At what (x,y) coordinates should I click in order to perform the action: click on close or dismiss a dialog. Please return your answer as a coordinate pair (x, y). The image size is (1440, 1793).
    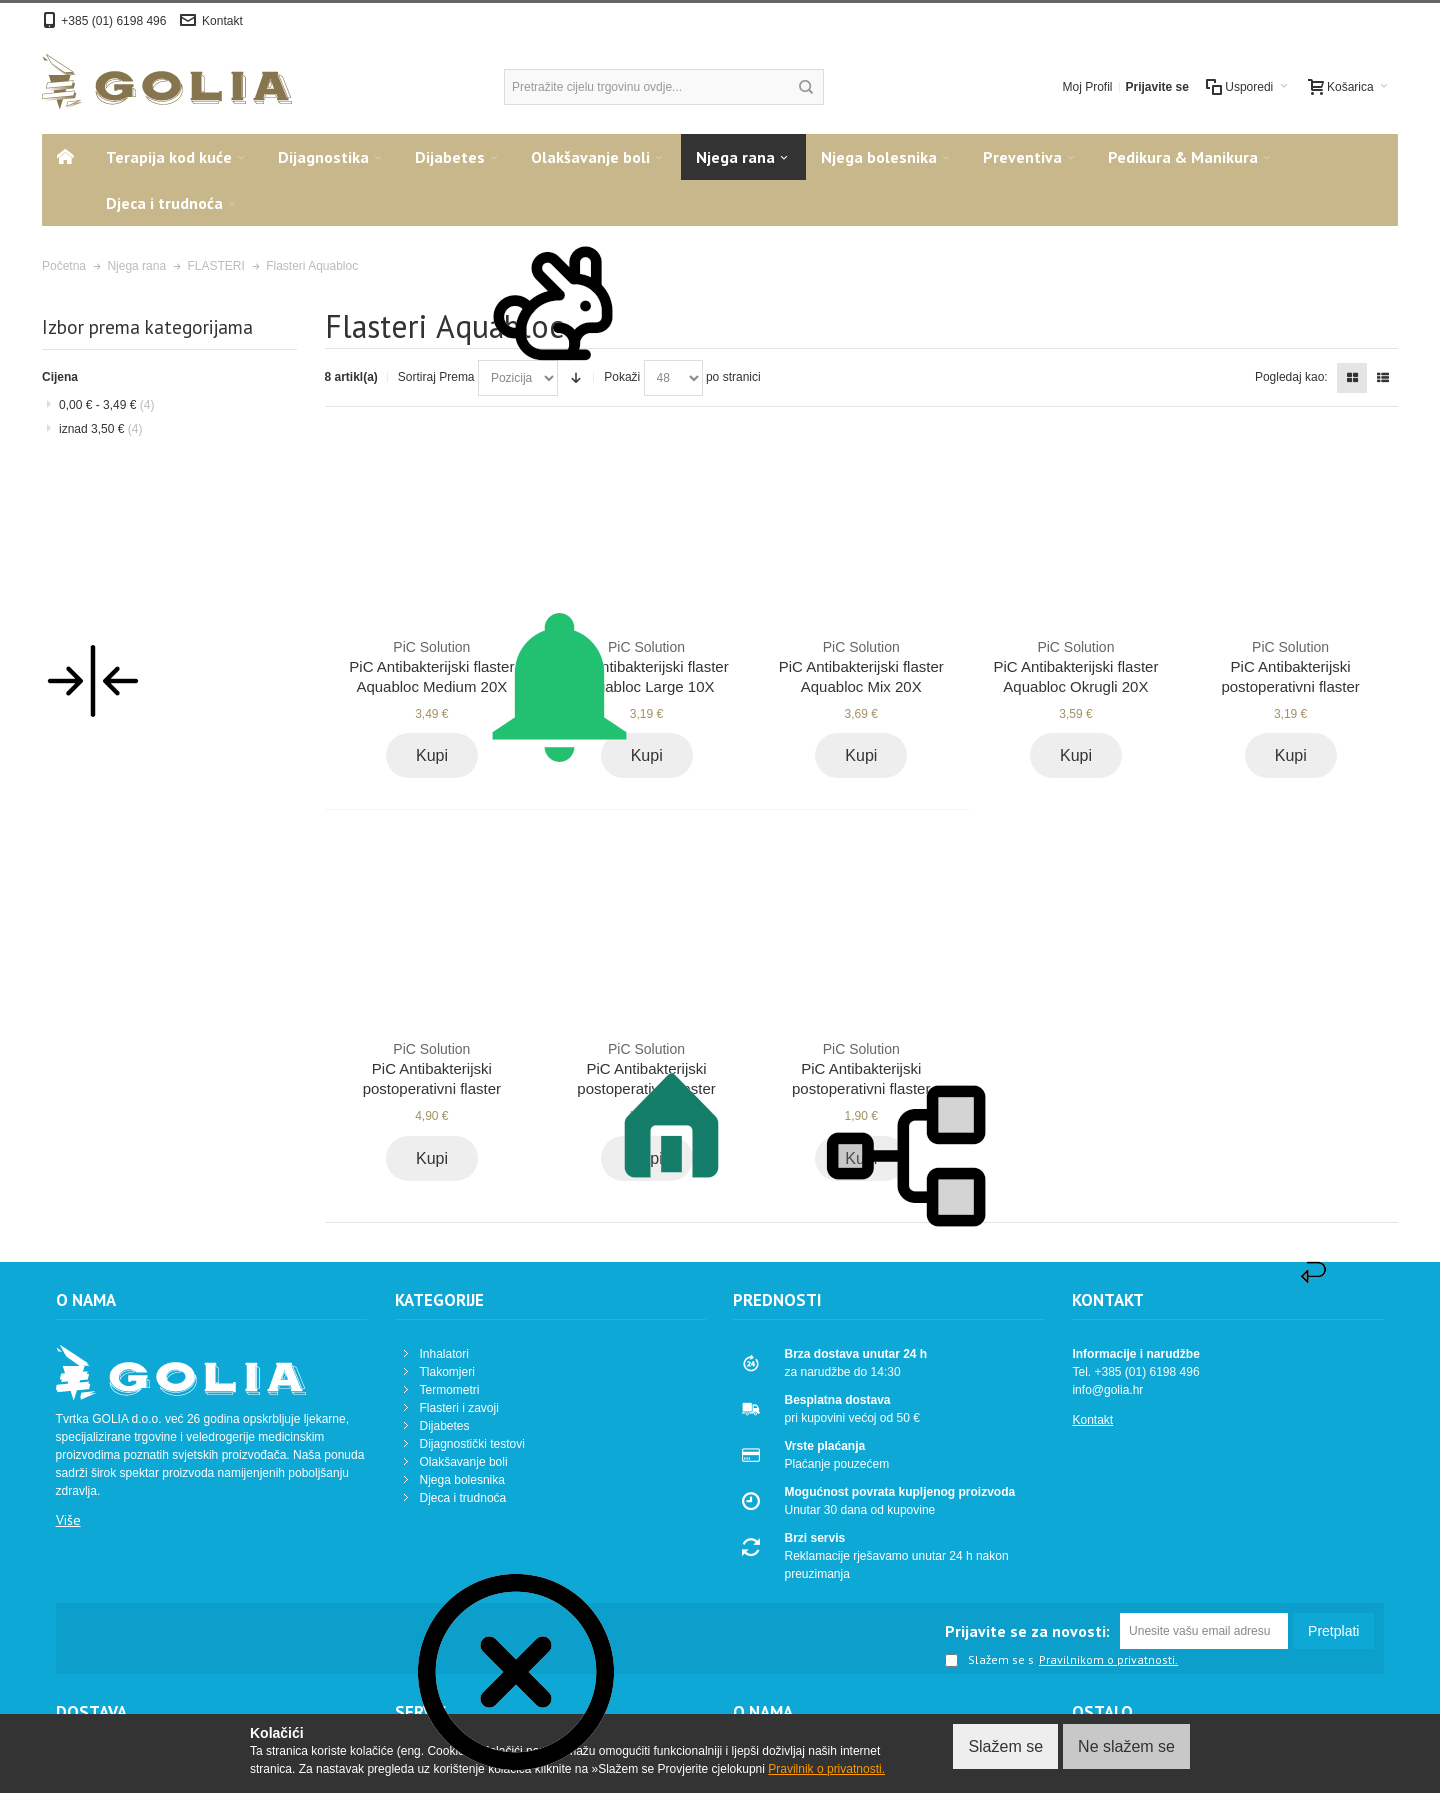
    Looking at the image, I should click on (516, 1672).